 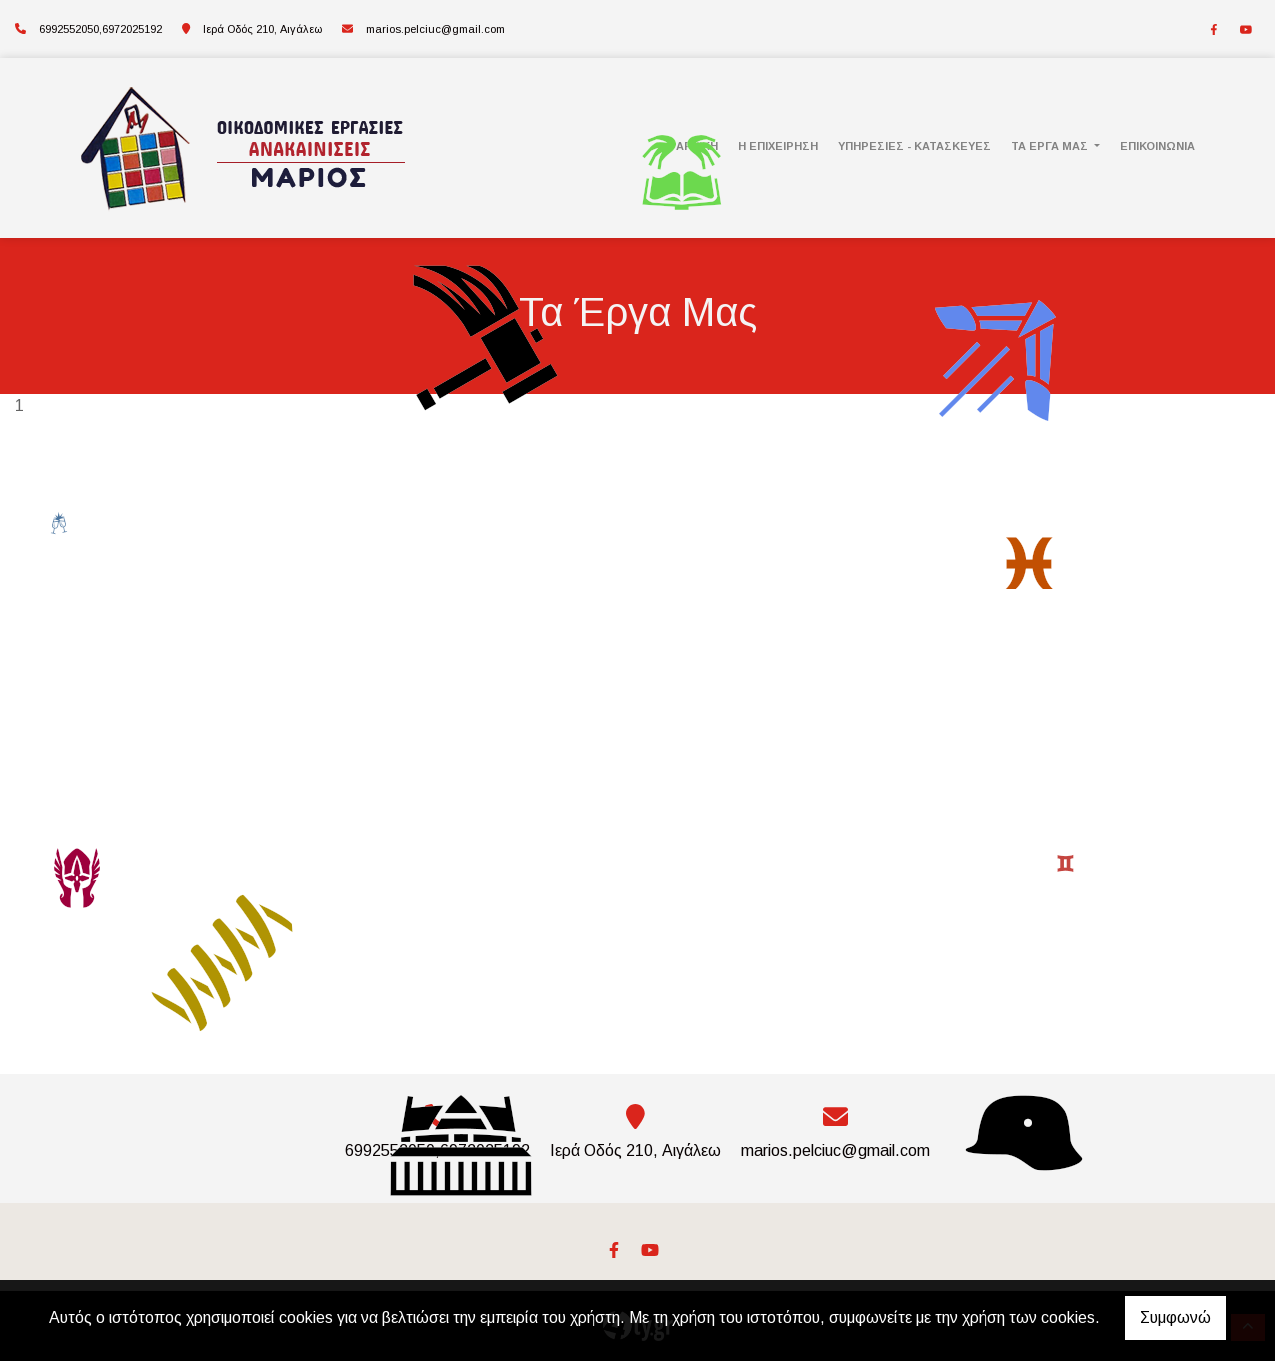 What do you see at coordinates (995, 360) in the screenshot?
I see `equip armored boomerang weapon` at bounding box center [995, 360].